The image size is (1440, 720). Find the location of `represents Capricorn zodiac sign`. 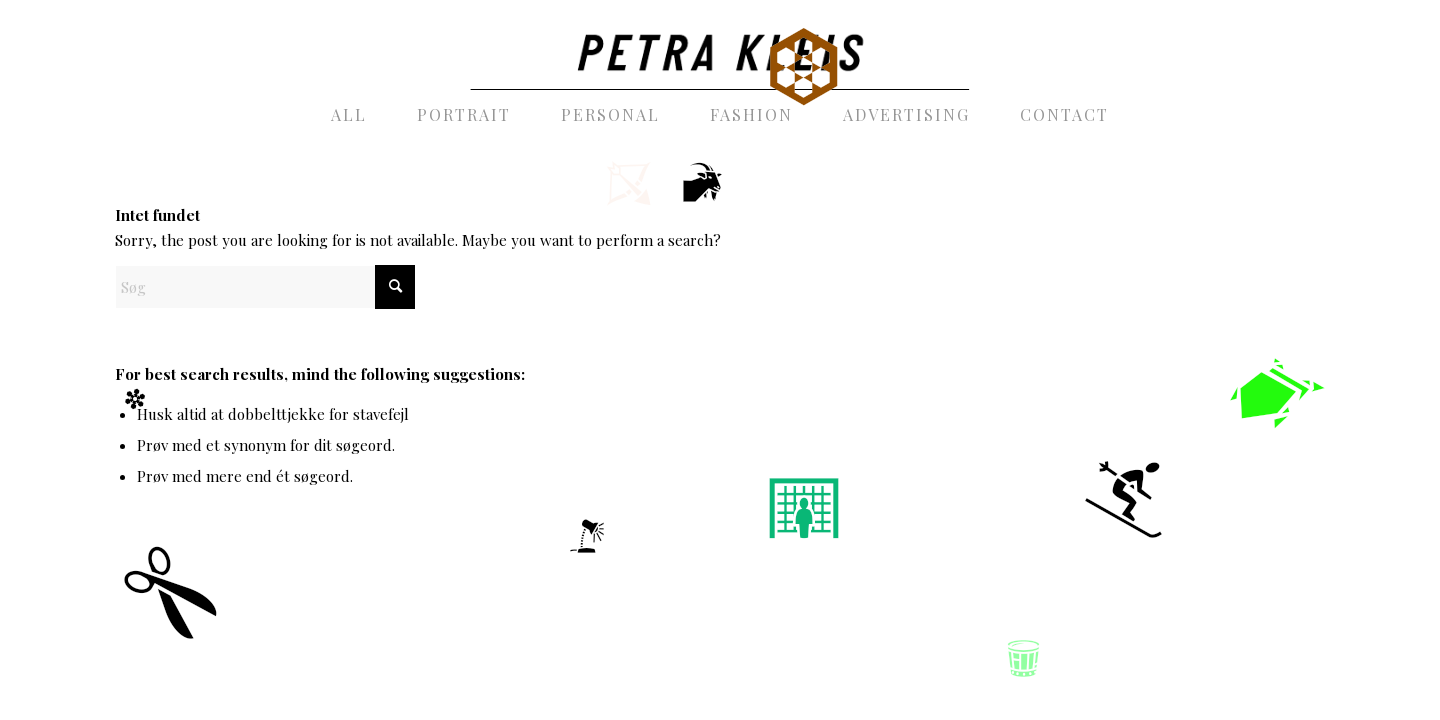

represents Capricorn zodiac sign is located at coordinates (703, 181).